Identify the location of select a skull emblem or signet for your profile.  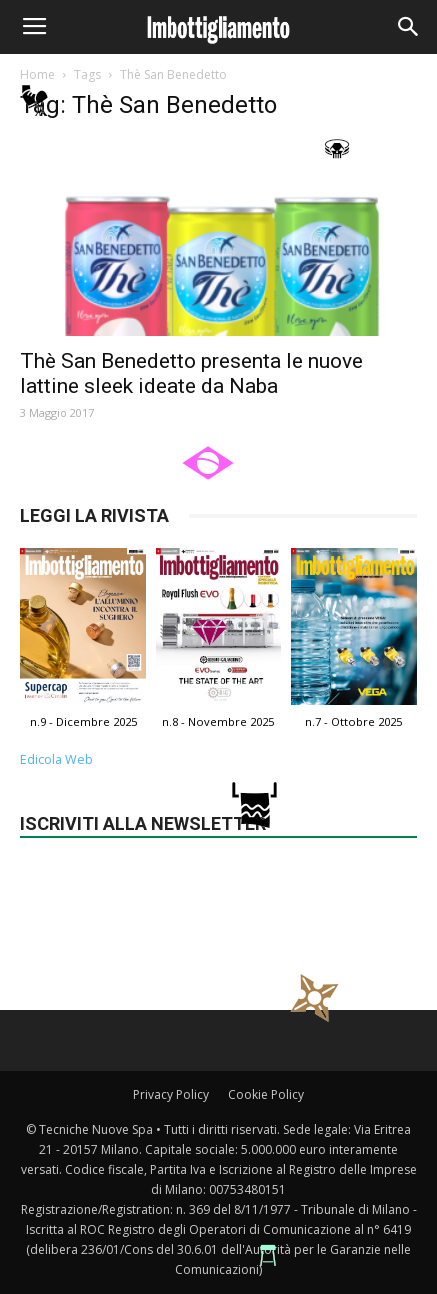
(337, 149).